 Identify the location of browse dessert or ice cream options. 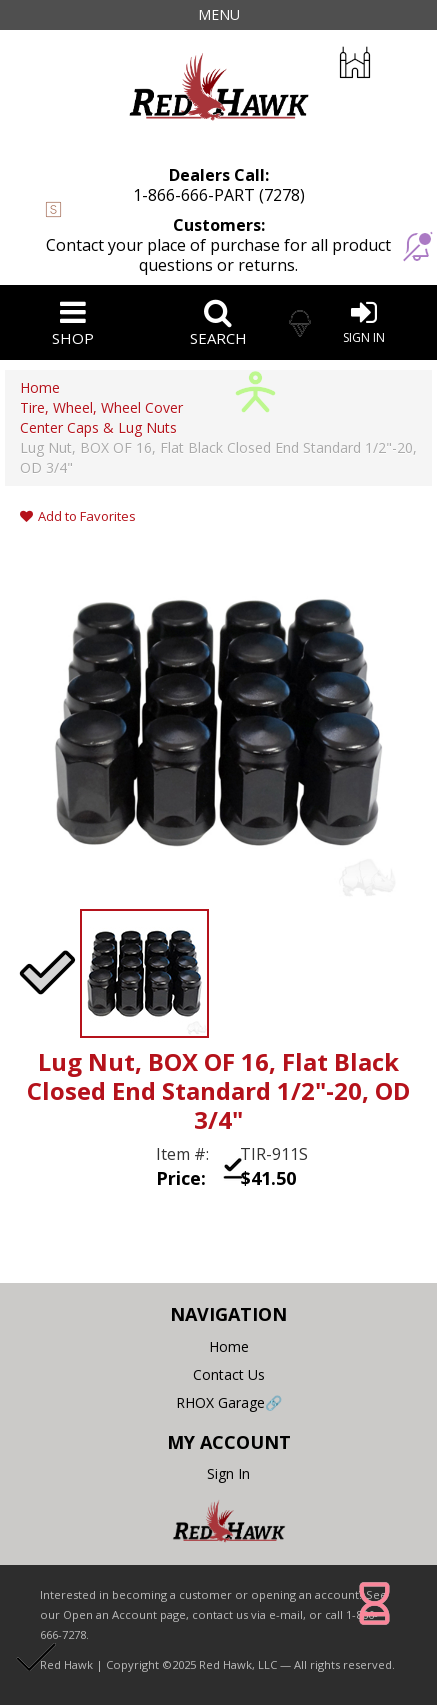
(300, 323).